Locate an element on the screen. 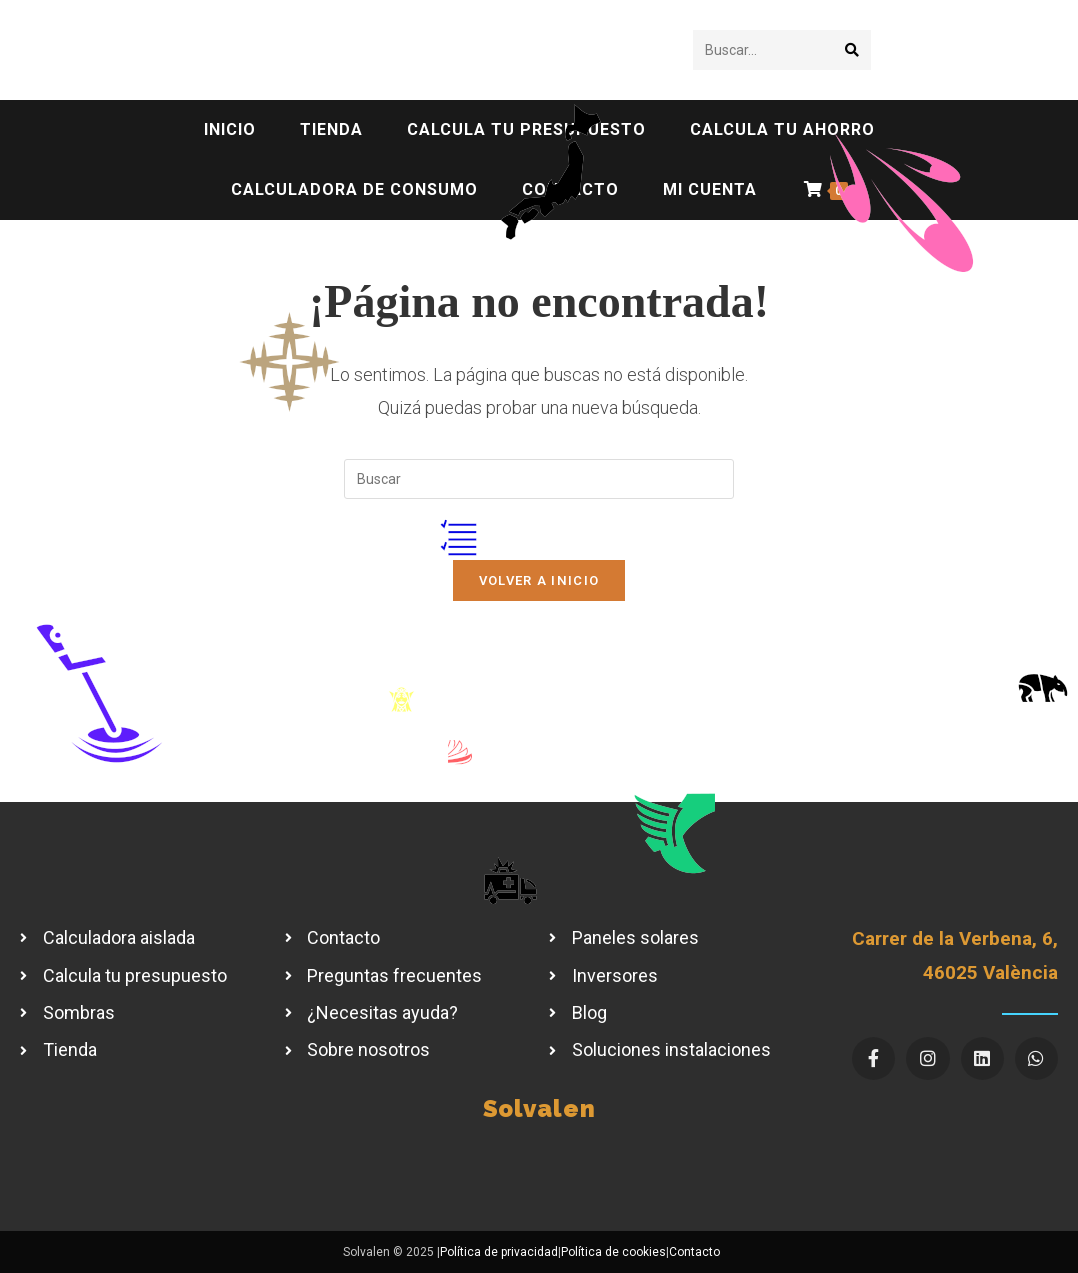  activate quick attack or strike ability is located at coordinates (901, 202).